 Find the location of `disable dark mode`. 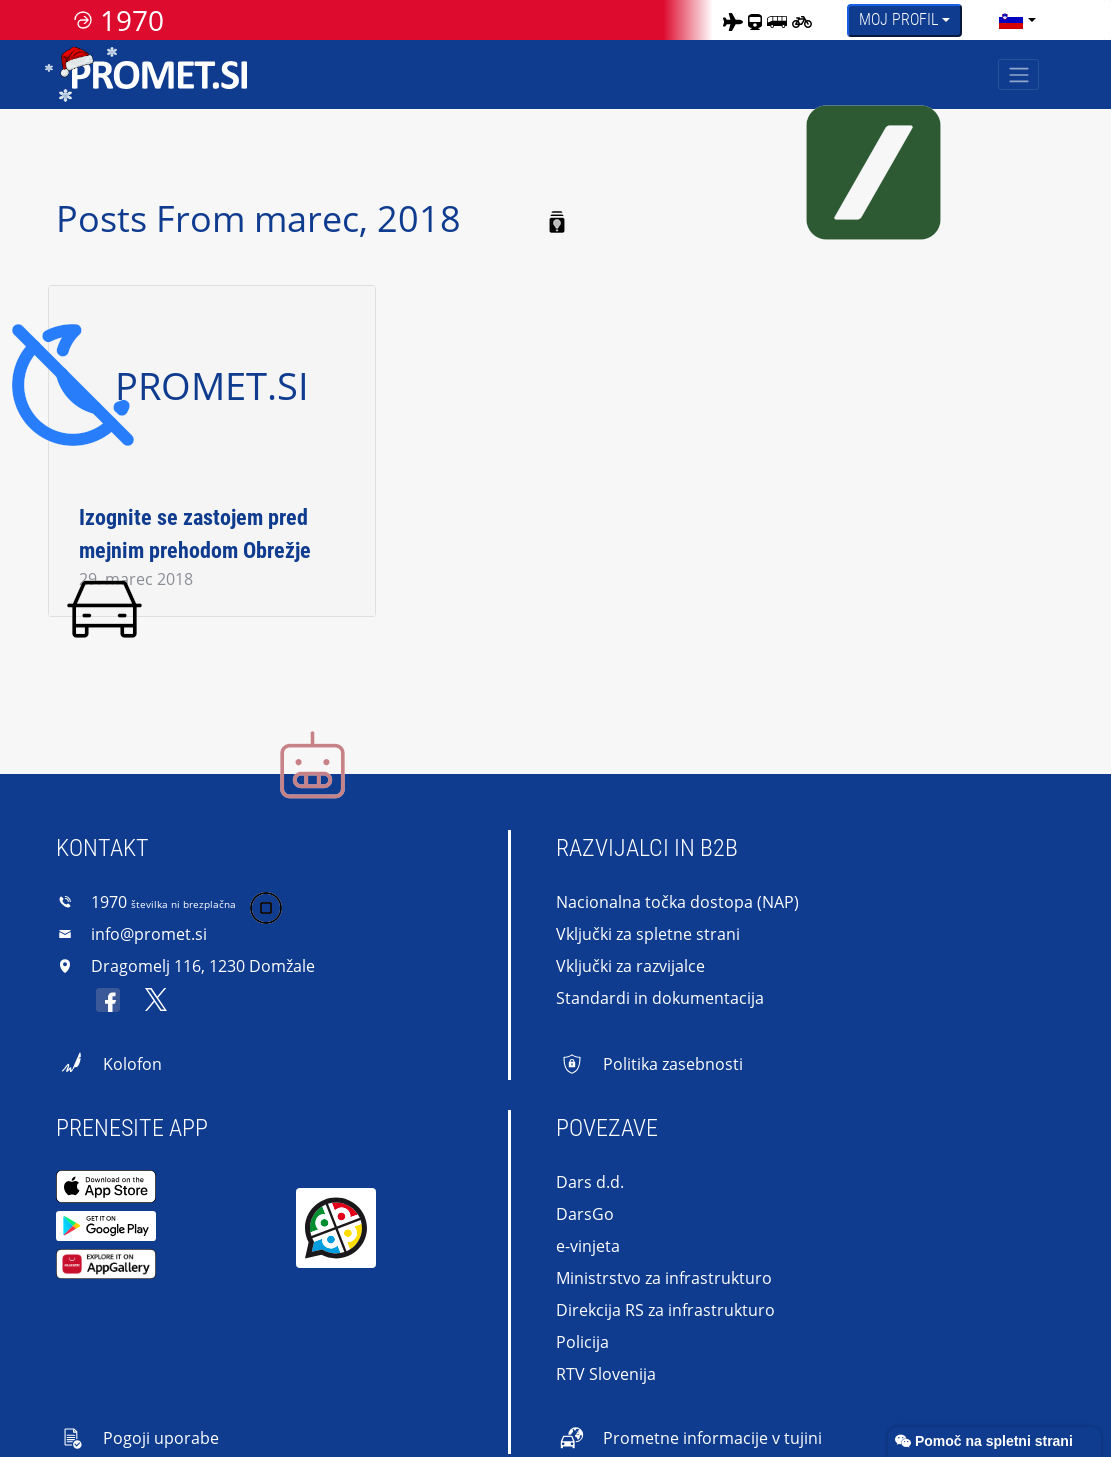

disable dark mode is located at coordinates (73, 385).